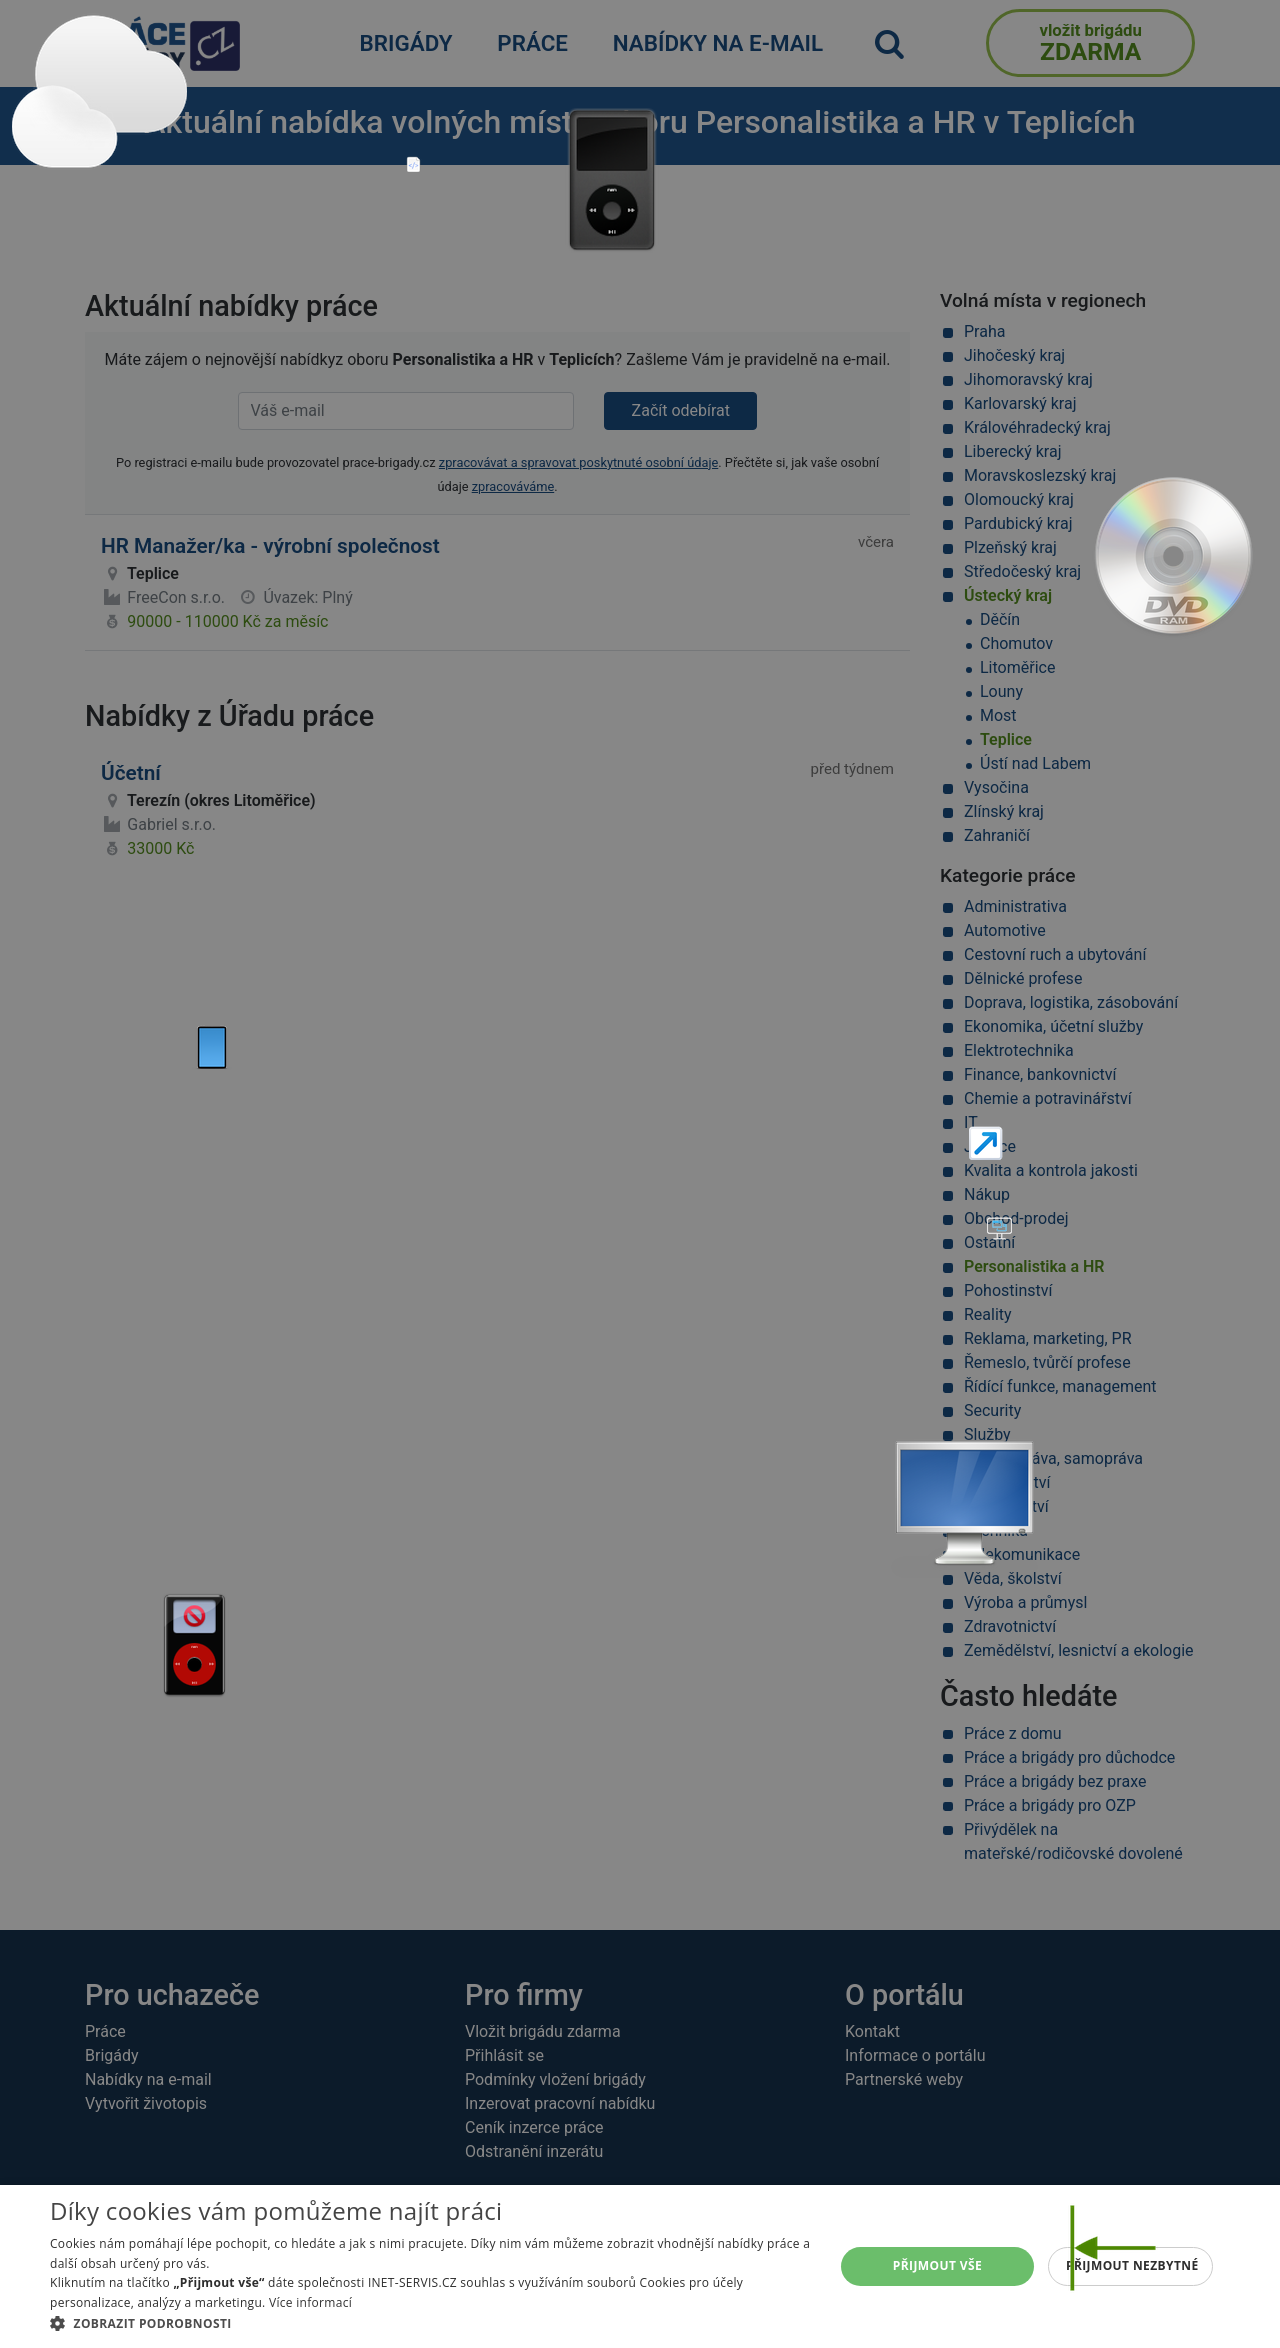  I want to click on indicates cloudy weather conditions, so click(99, 91).